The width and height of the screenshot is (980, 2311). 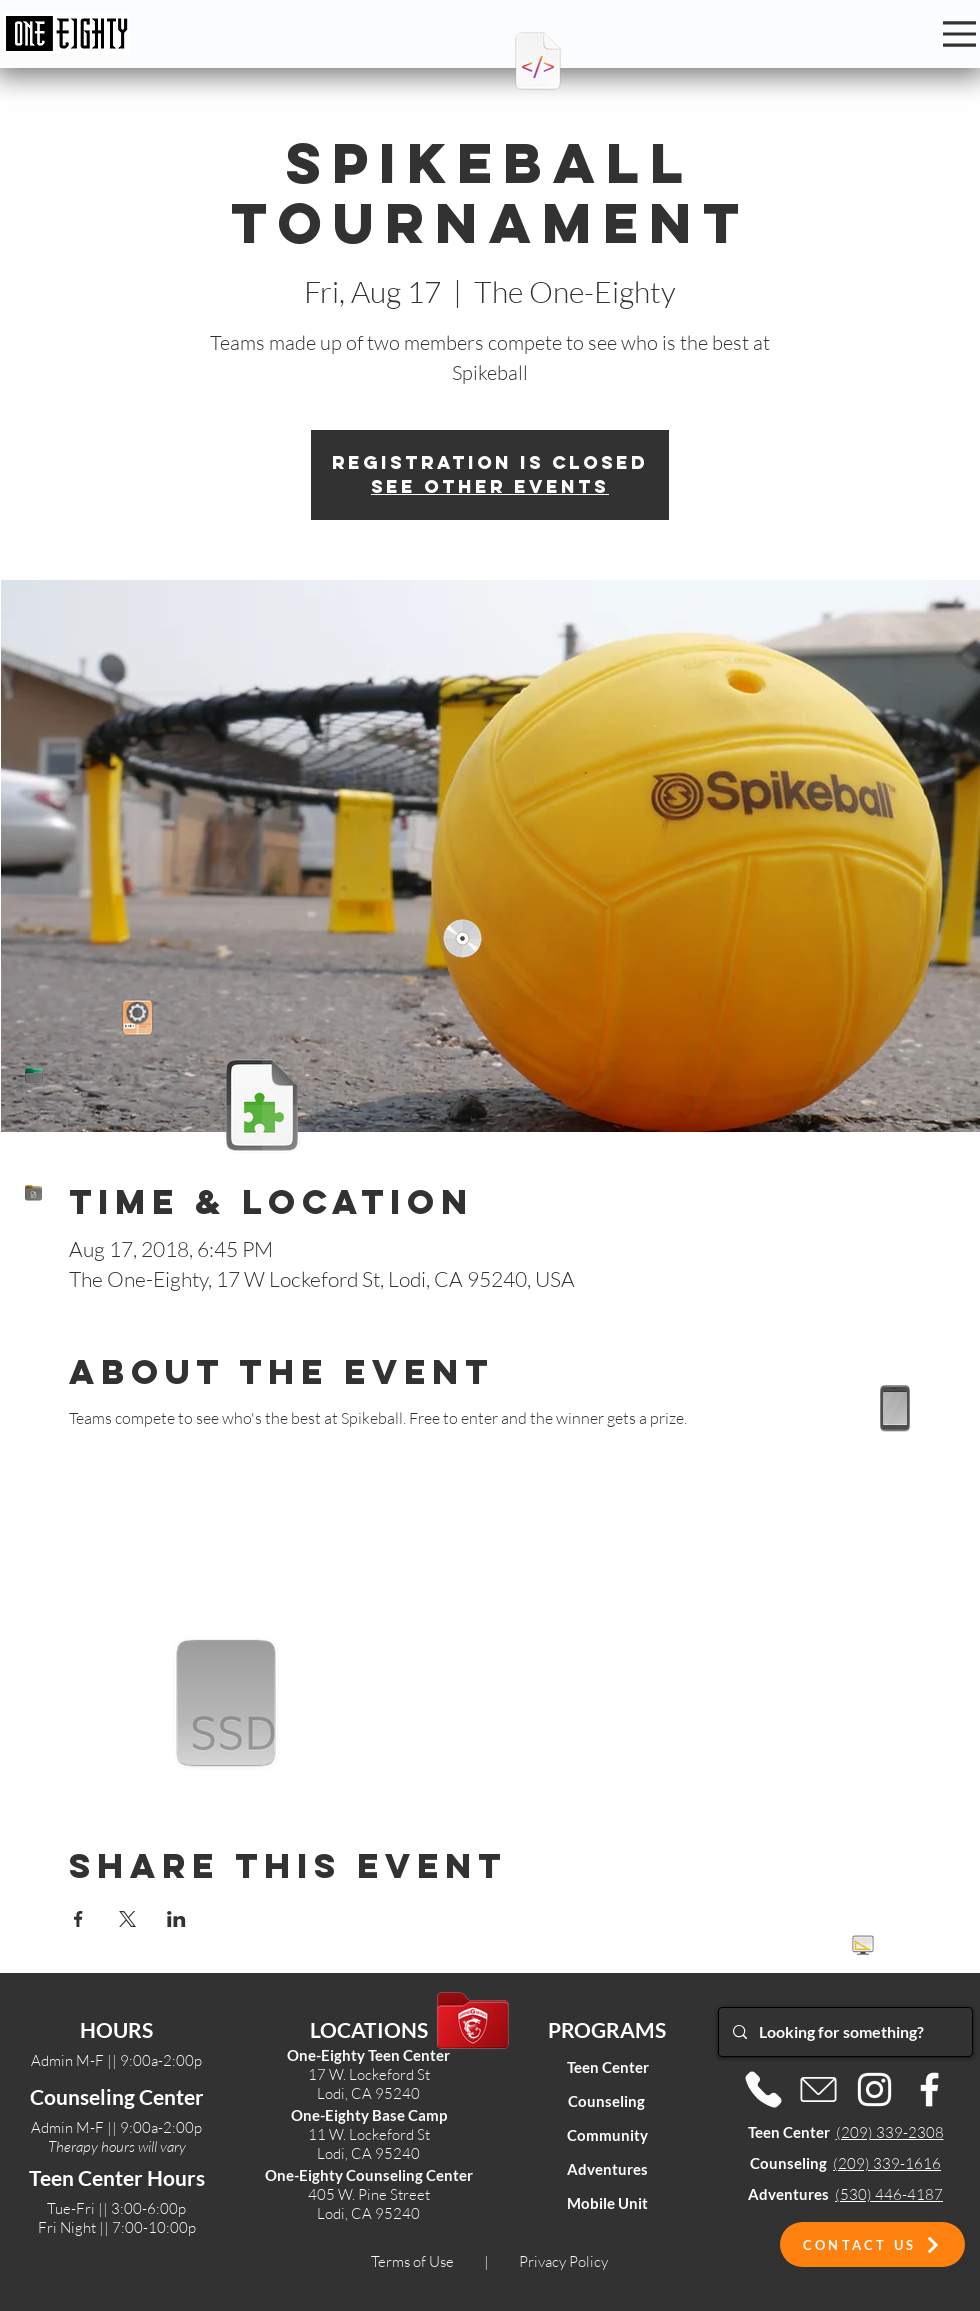 What do you see at coordinates (462, 938) in the screenshot?
I see `access dvd drive or optical disc device` at bounding box center [462, 938].